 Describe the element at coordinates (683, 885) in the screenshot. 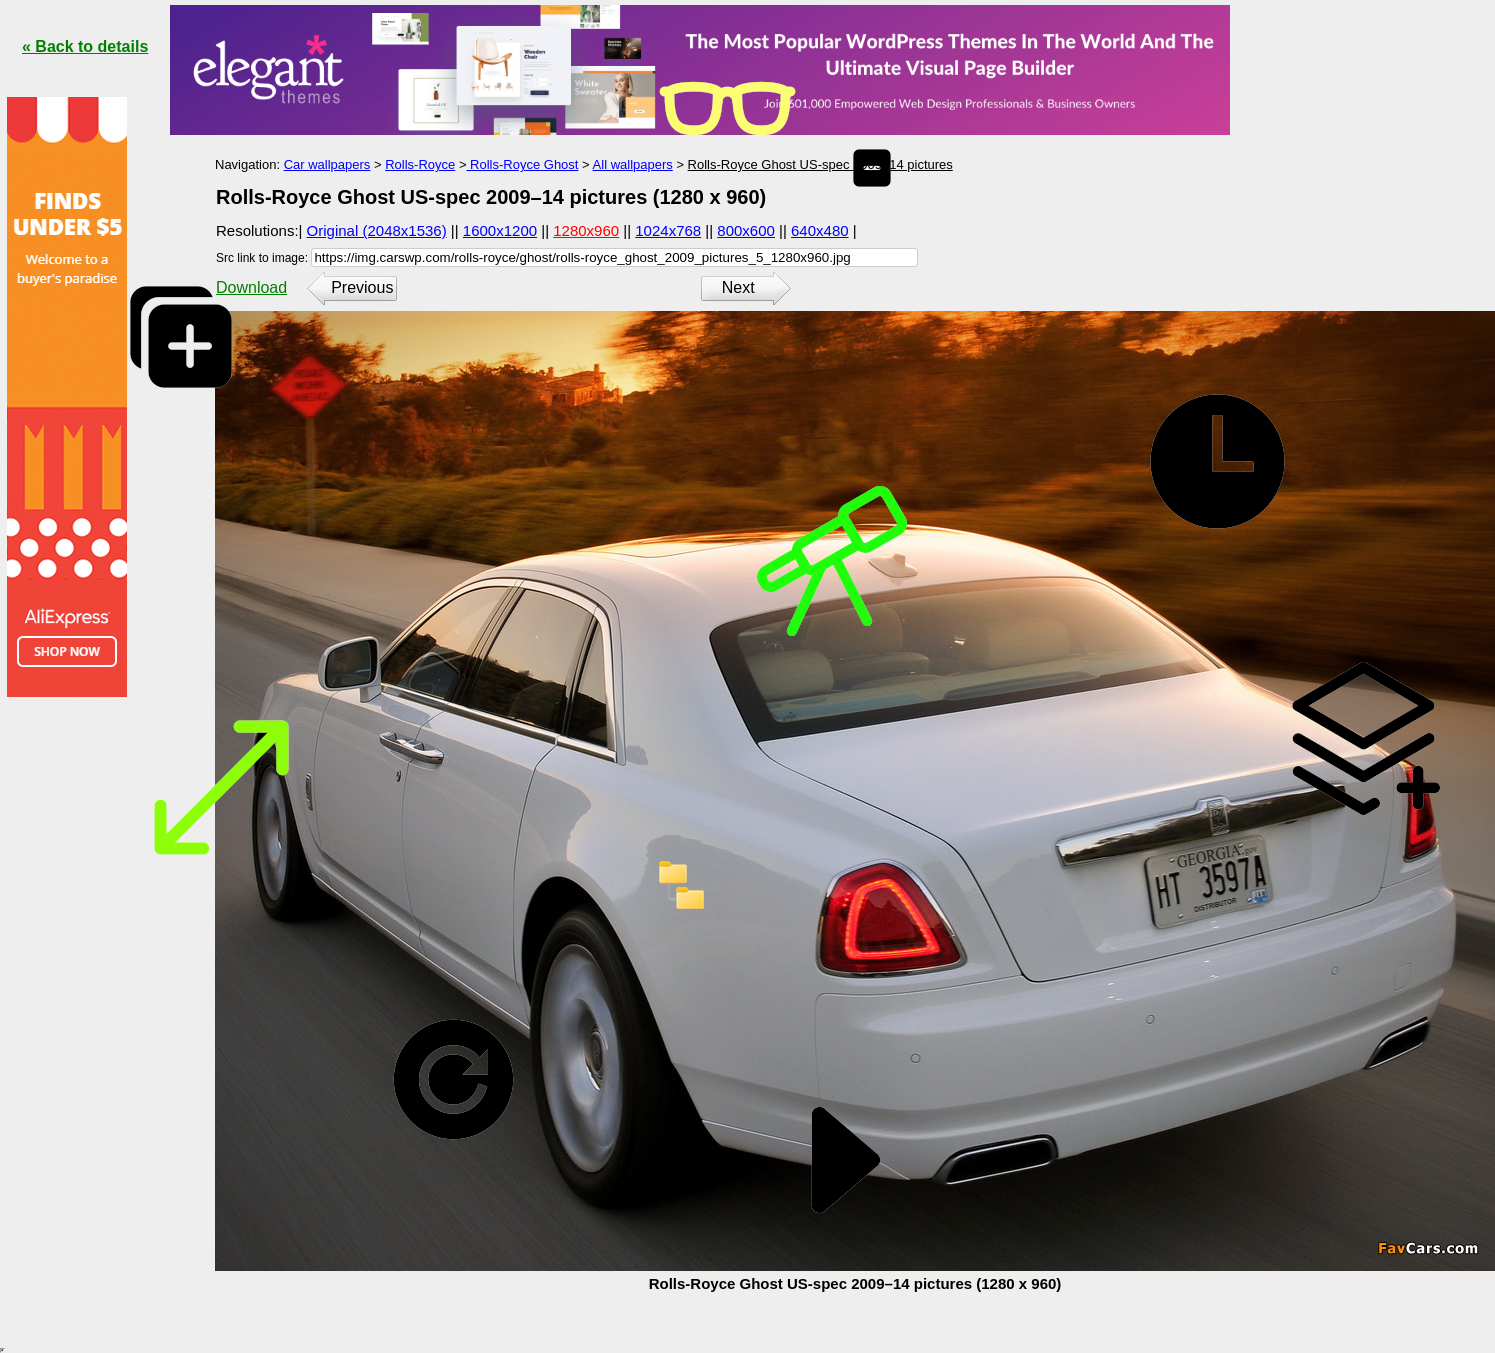

I see `view folder hierarchy or directory structure` at that location.